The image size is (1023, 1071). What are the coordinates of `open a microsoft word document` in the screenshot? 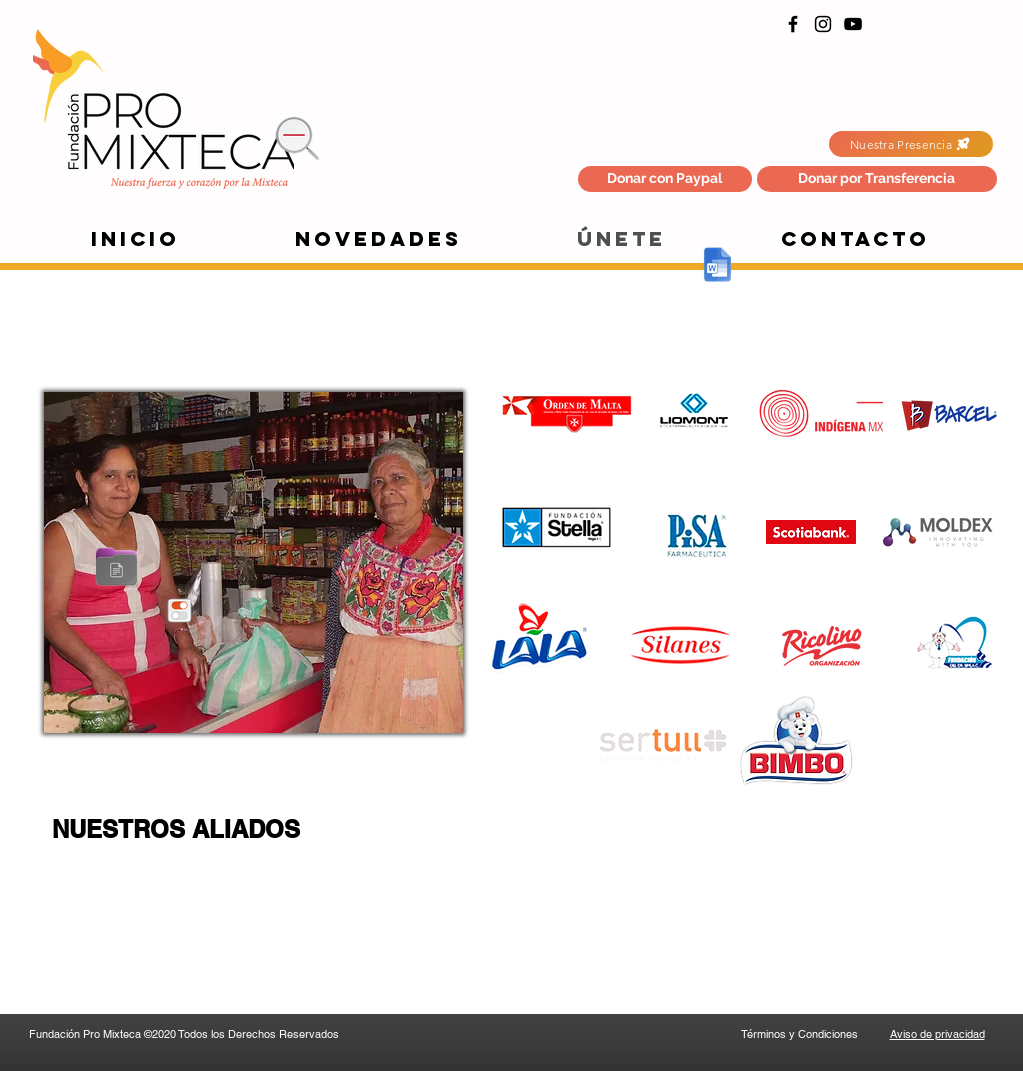 It's located at (717, 264).